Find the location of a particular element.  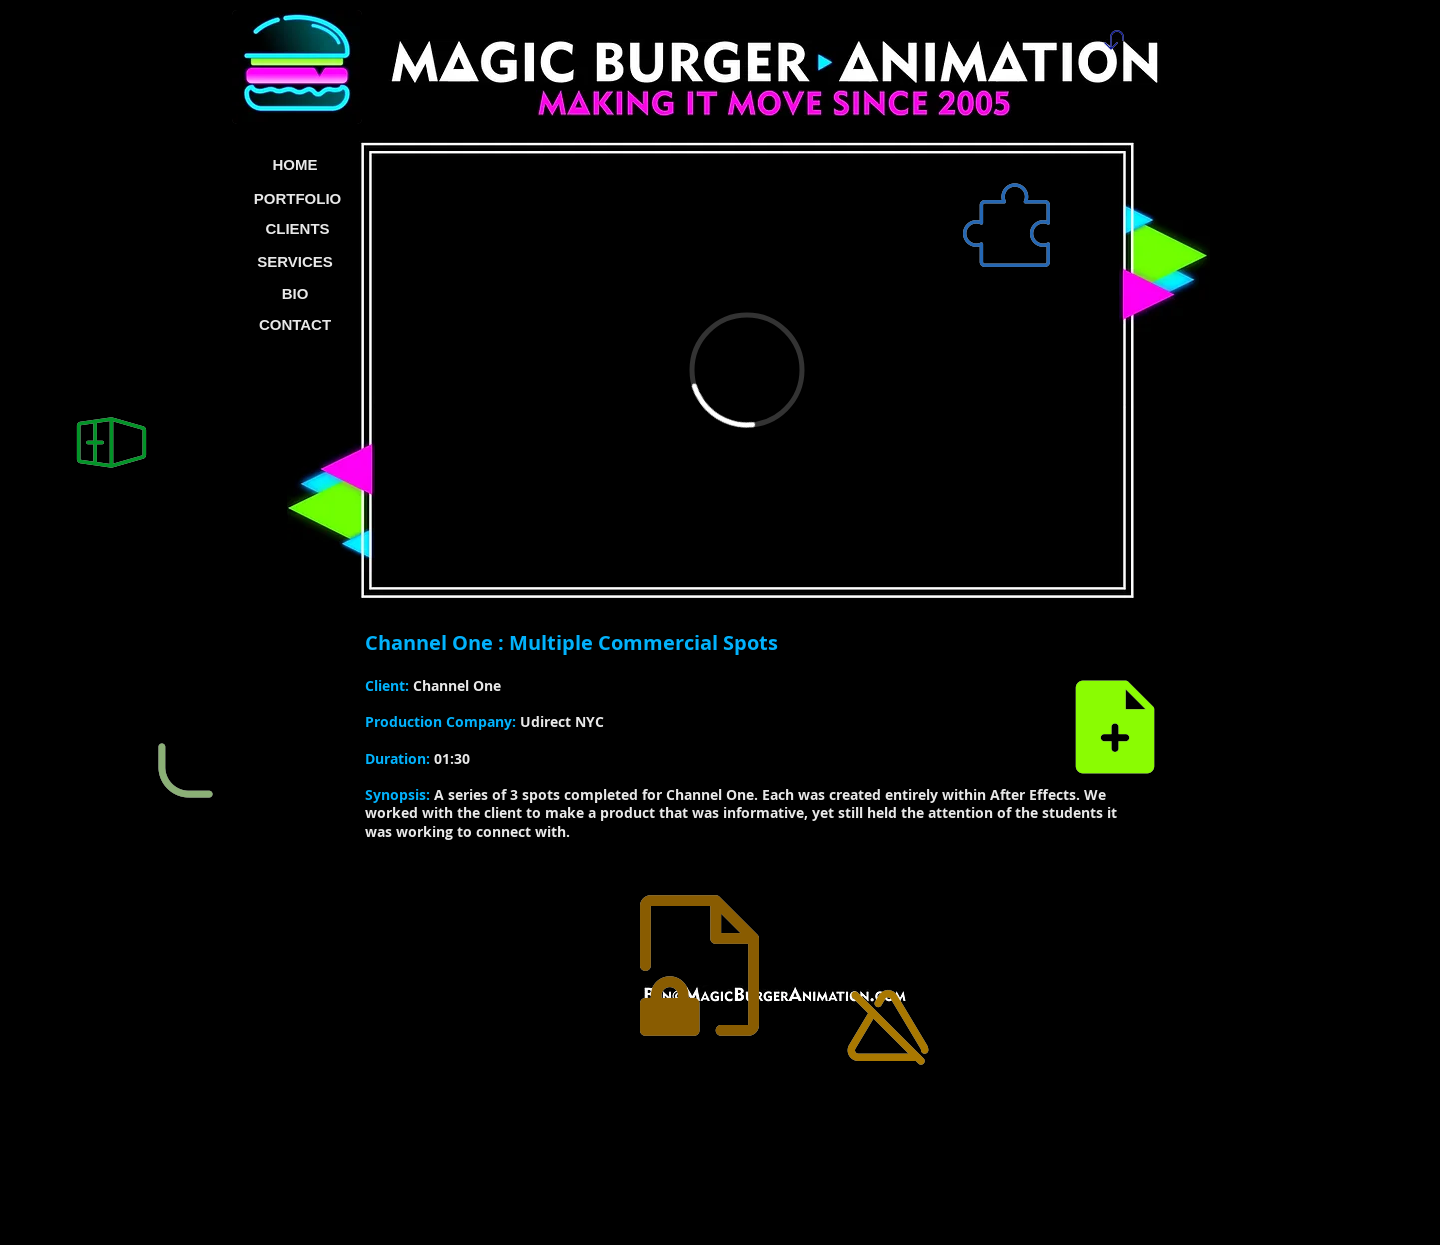

disabled warning or alert is located at coordinates (888, 1028).